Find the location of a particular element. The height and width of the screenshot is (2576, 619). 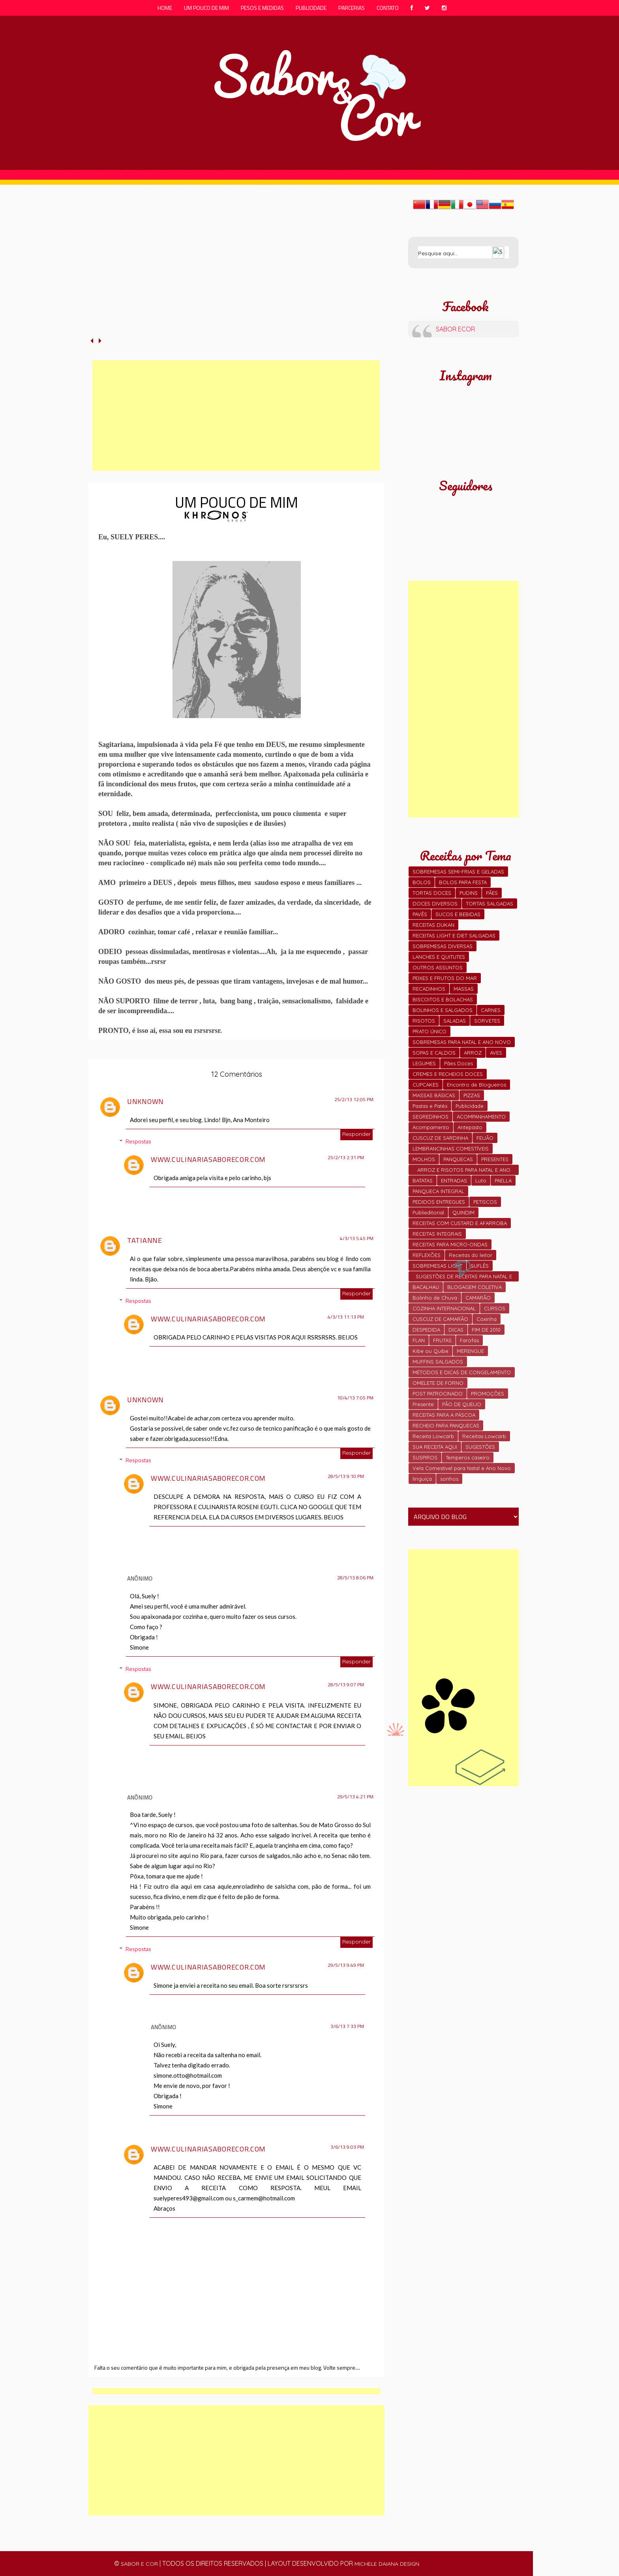

open Semantic Scholar academic search is located at coordinates (464, 1269).